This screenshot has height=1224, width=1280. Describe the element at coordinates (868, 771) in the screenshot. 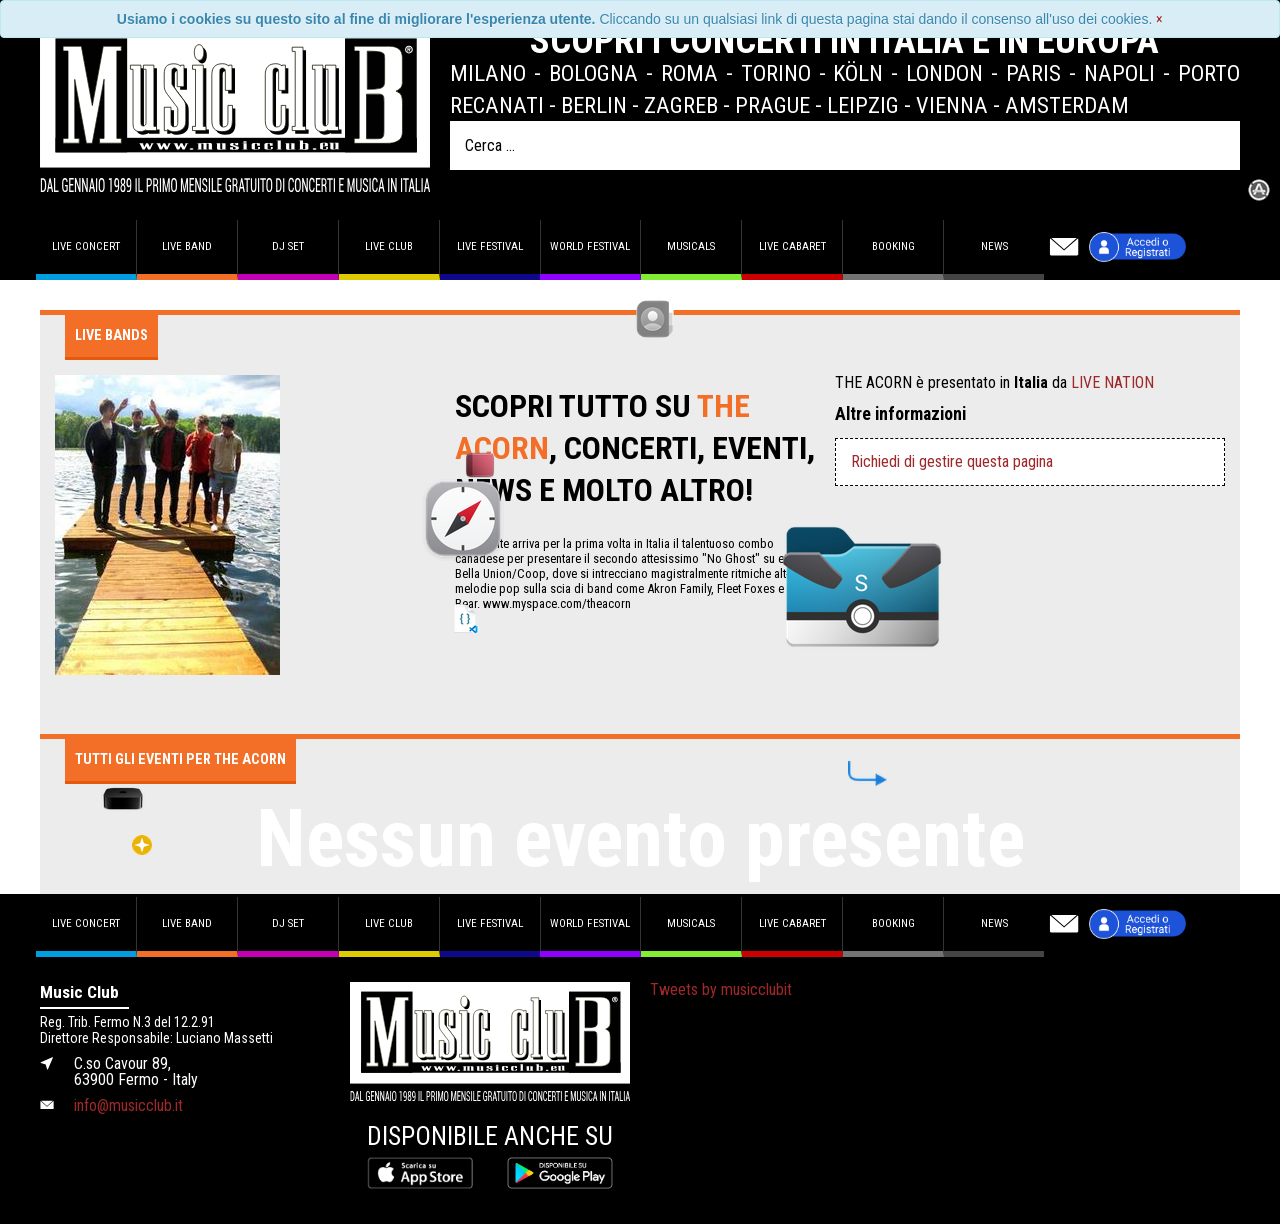

I see `forward an email to another recipient` at that location.